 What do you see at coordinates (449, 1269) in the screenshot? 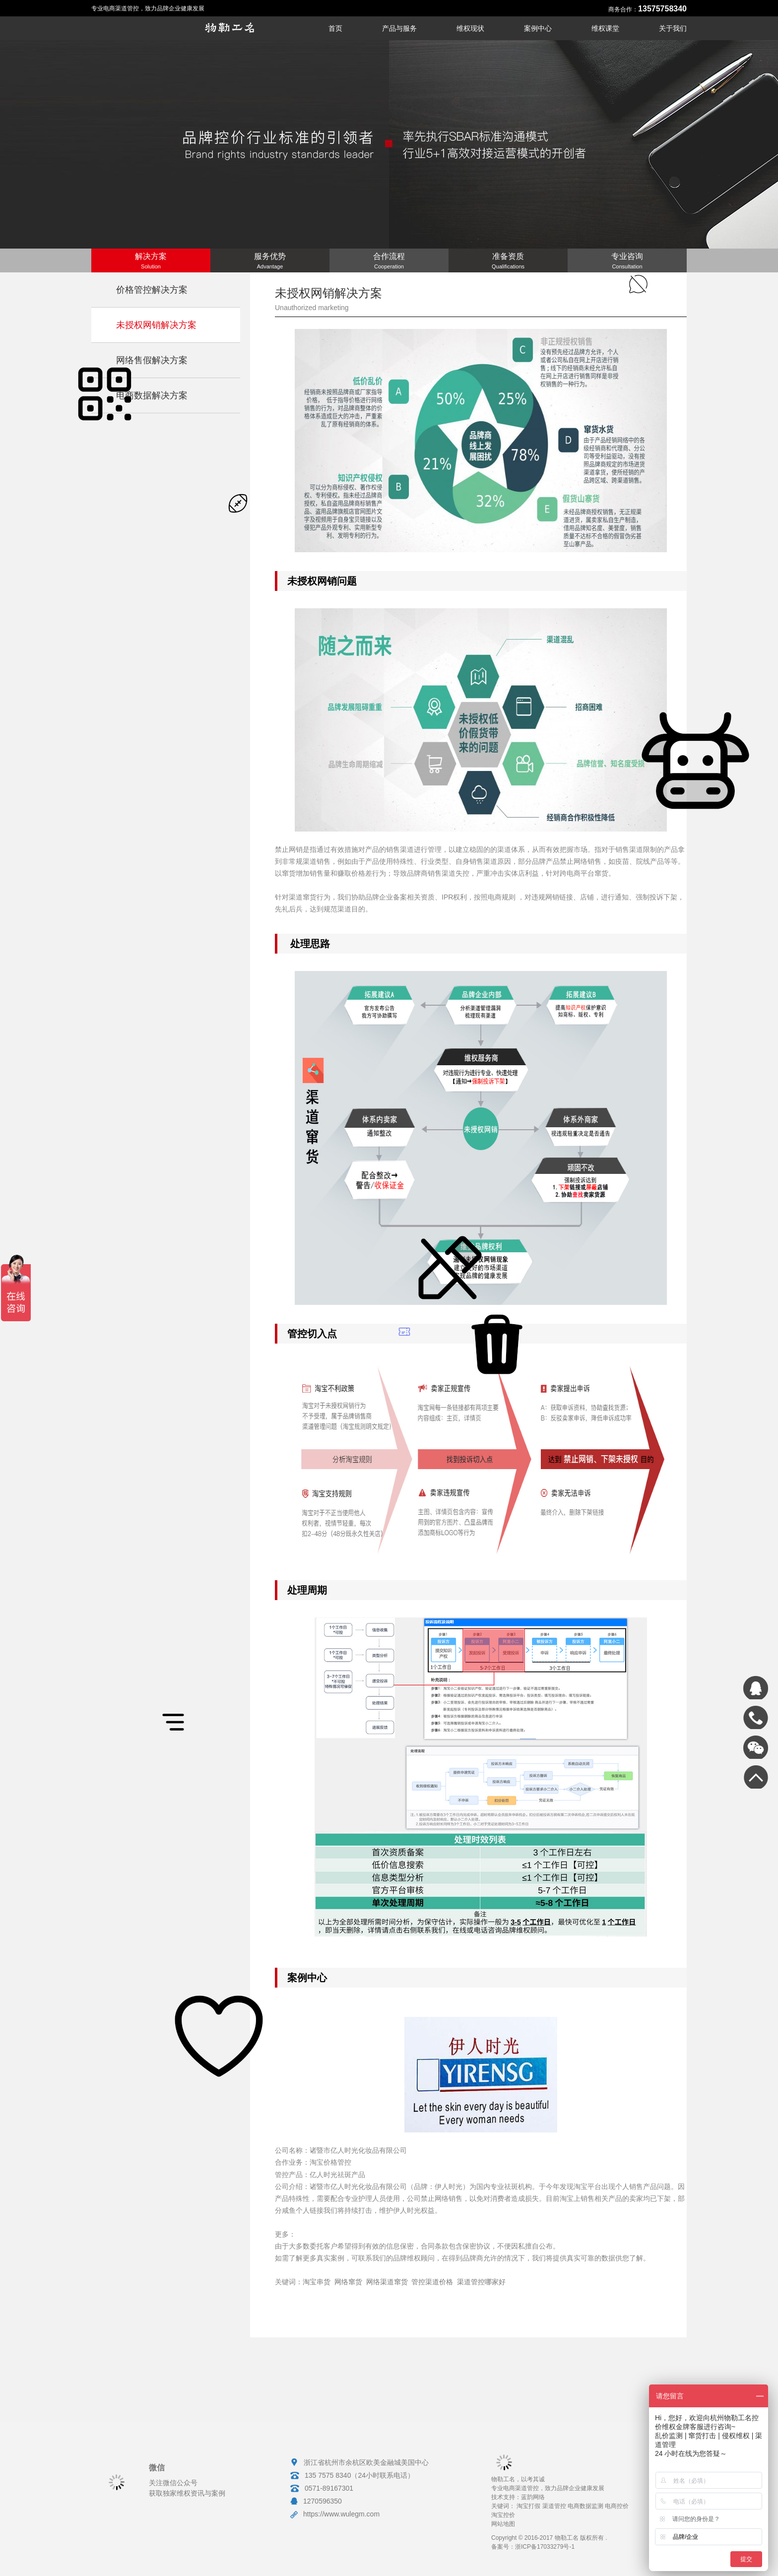
I see `editing is disabled` at bounding box center [449, 1269].